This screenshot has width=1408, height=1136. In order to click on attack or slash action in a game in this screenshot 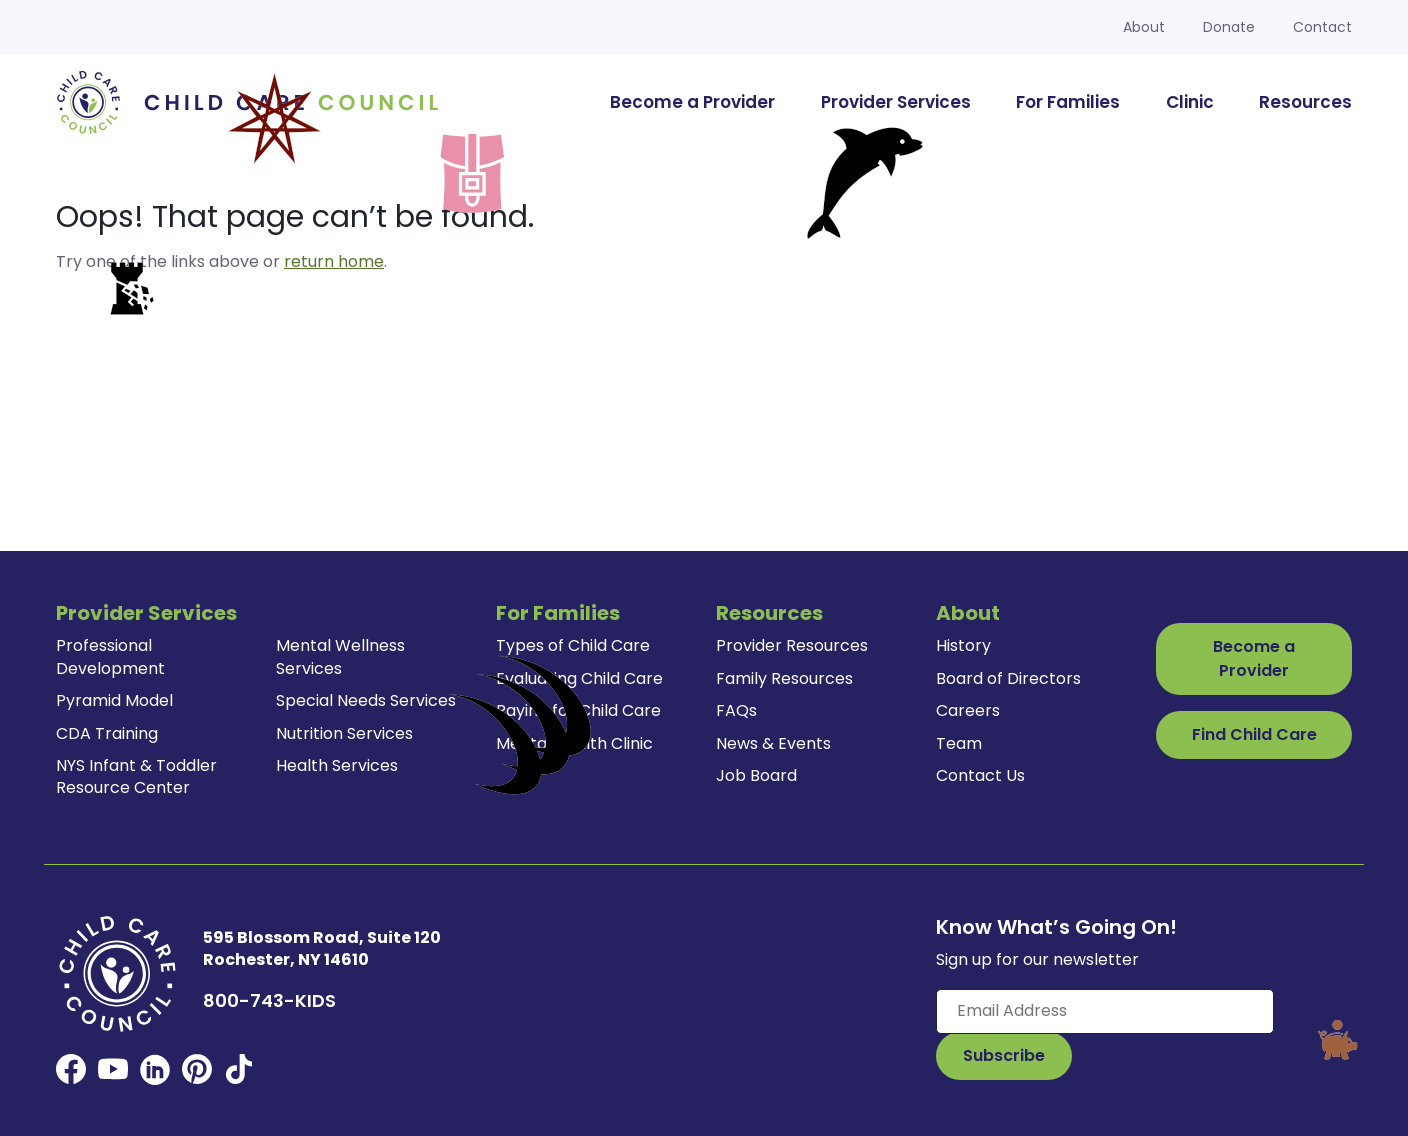, I will do `click(519, 725)`.